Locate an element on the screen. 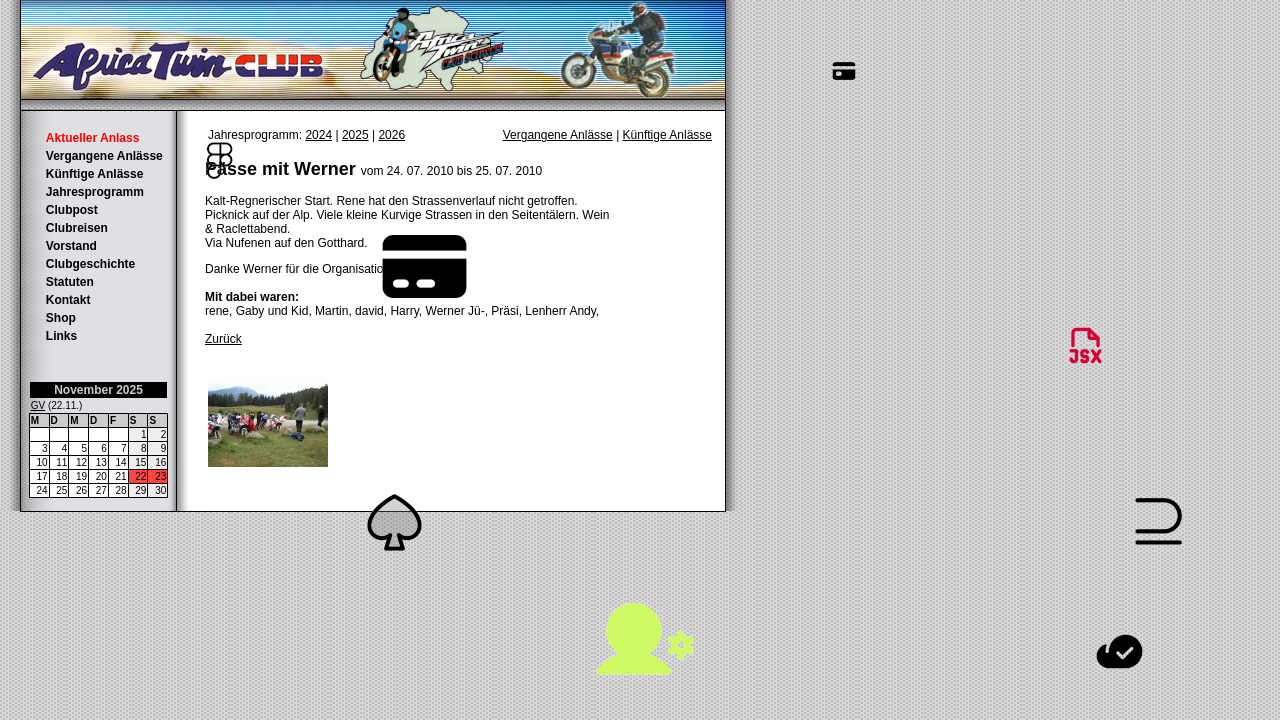 This screenshot has width=1280, height=720. playing cards or card game feature is located at coordinates (394, 523).